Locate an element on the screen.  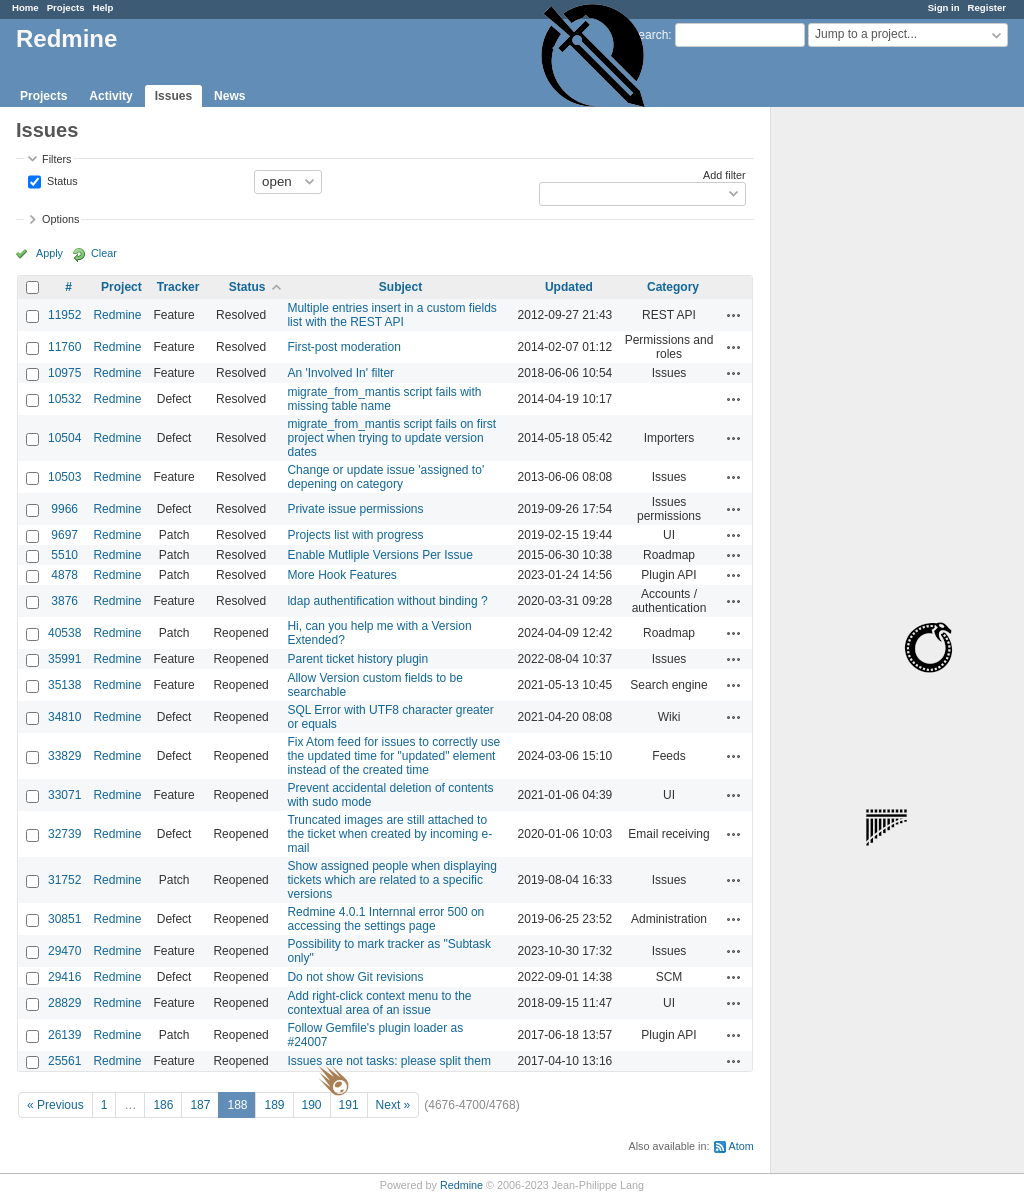
access music or audio settings is located at coordinates (886, 827).